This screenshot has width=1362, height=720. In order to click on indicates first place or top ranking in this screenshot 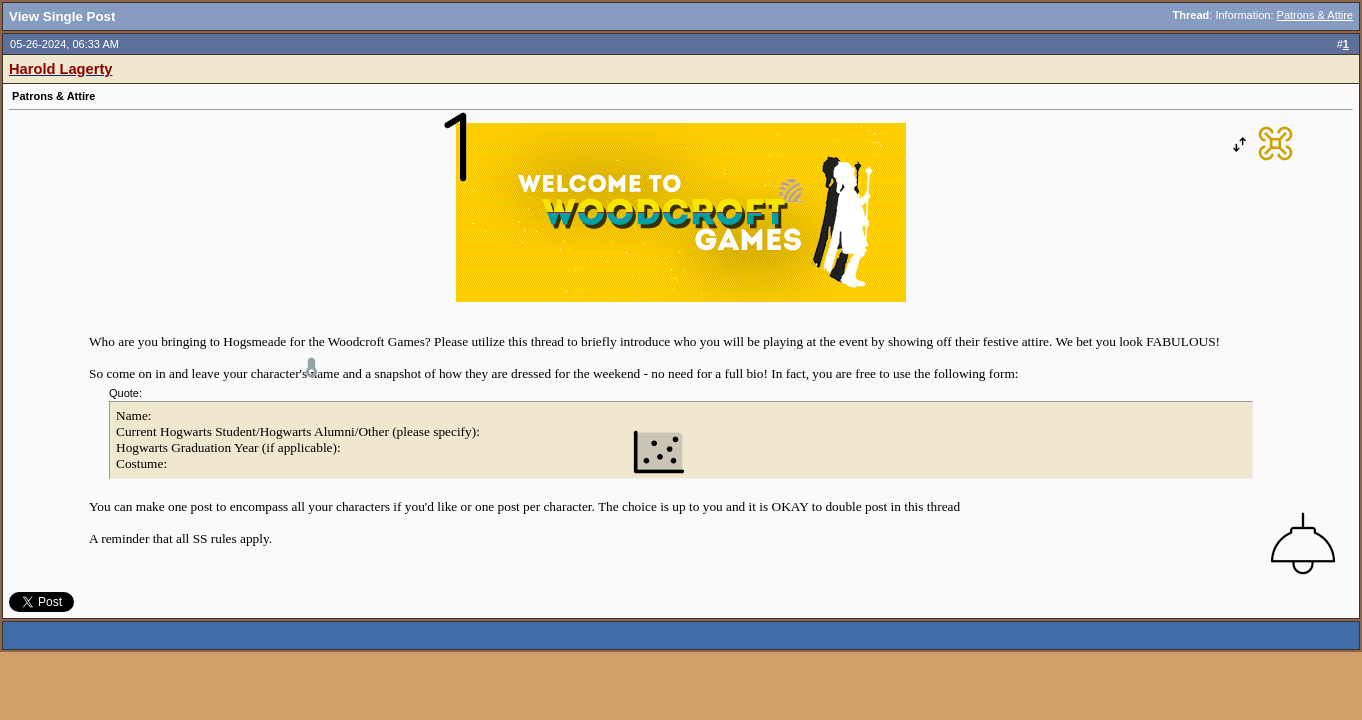, I will do `click(460, 147)`.